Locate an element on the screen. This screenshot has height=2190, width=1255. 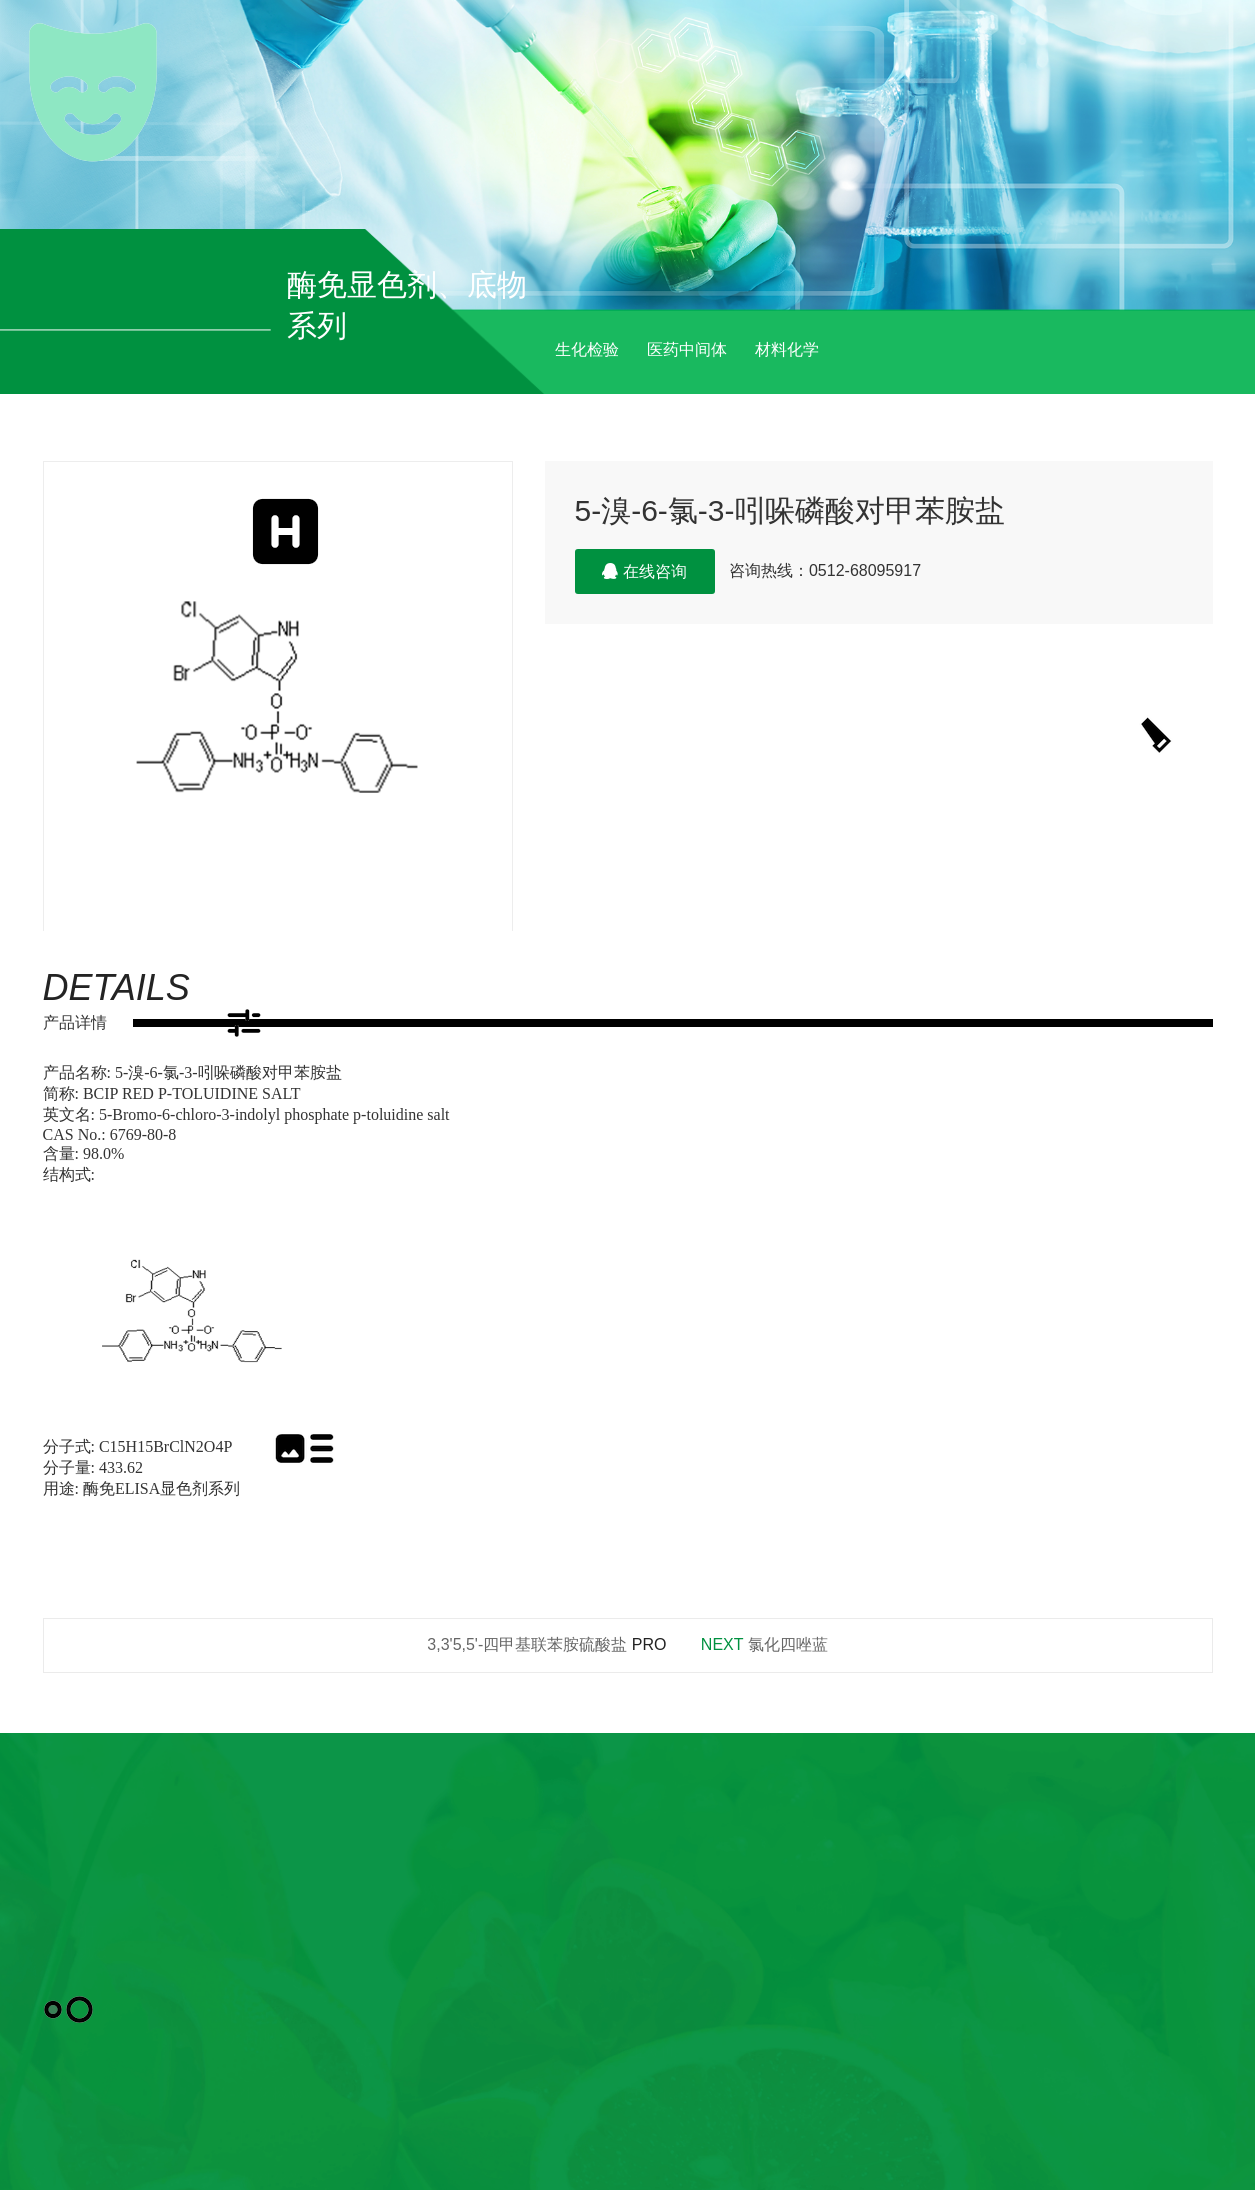
find carpentry or woodworking services is located at coordinates (1156, 735).